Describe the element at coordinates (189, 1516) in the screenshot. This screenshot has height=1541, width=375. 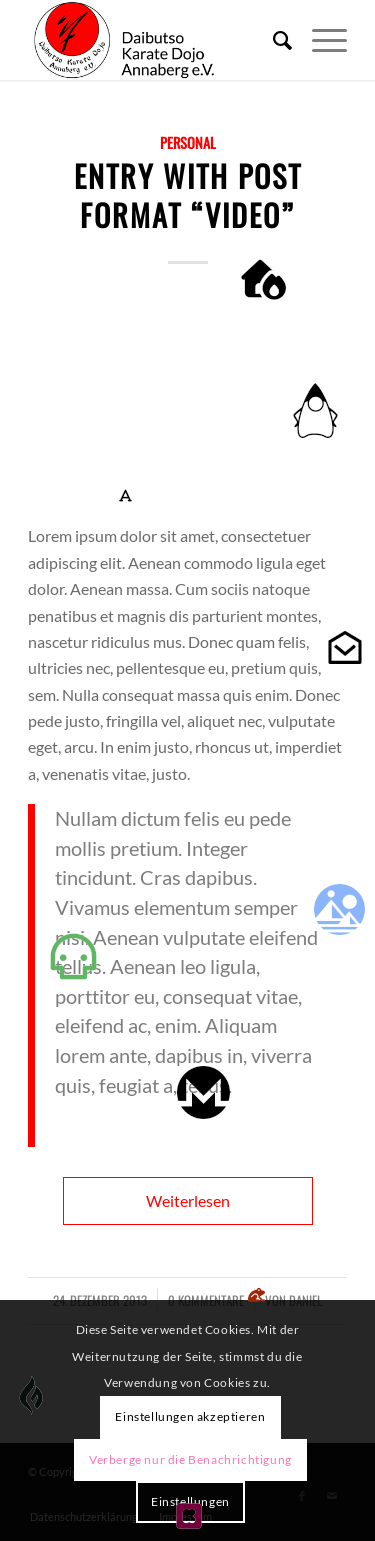
I see `visit kickstarter website or app` at that location.